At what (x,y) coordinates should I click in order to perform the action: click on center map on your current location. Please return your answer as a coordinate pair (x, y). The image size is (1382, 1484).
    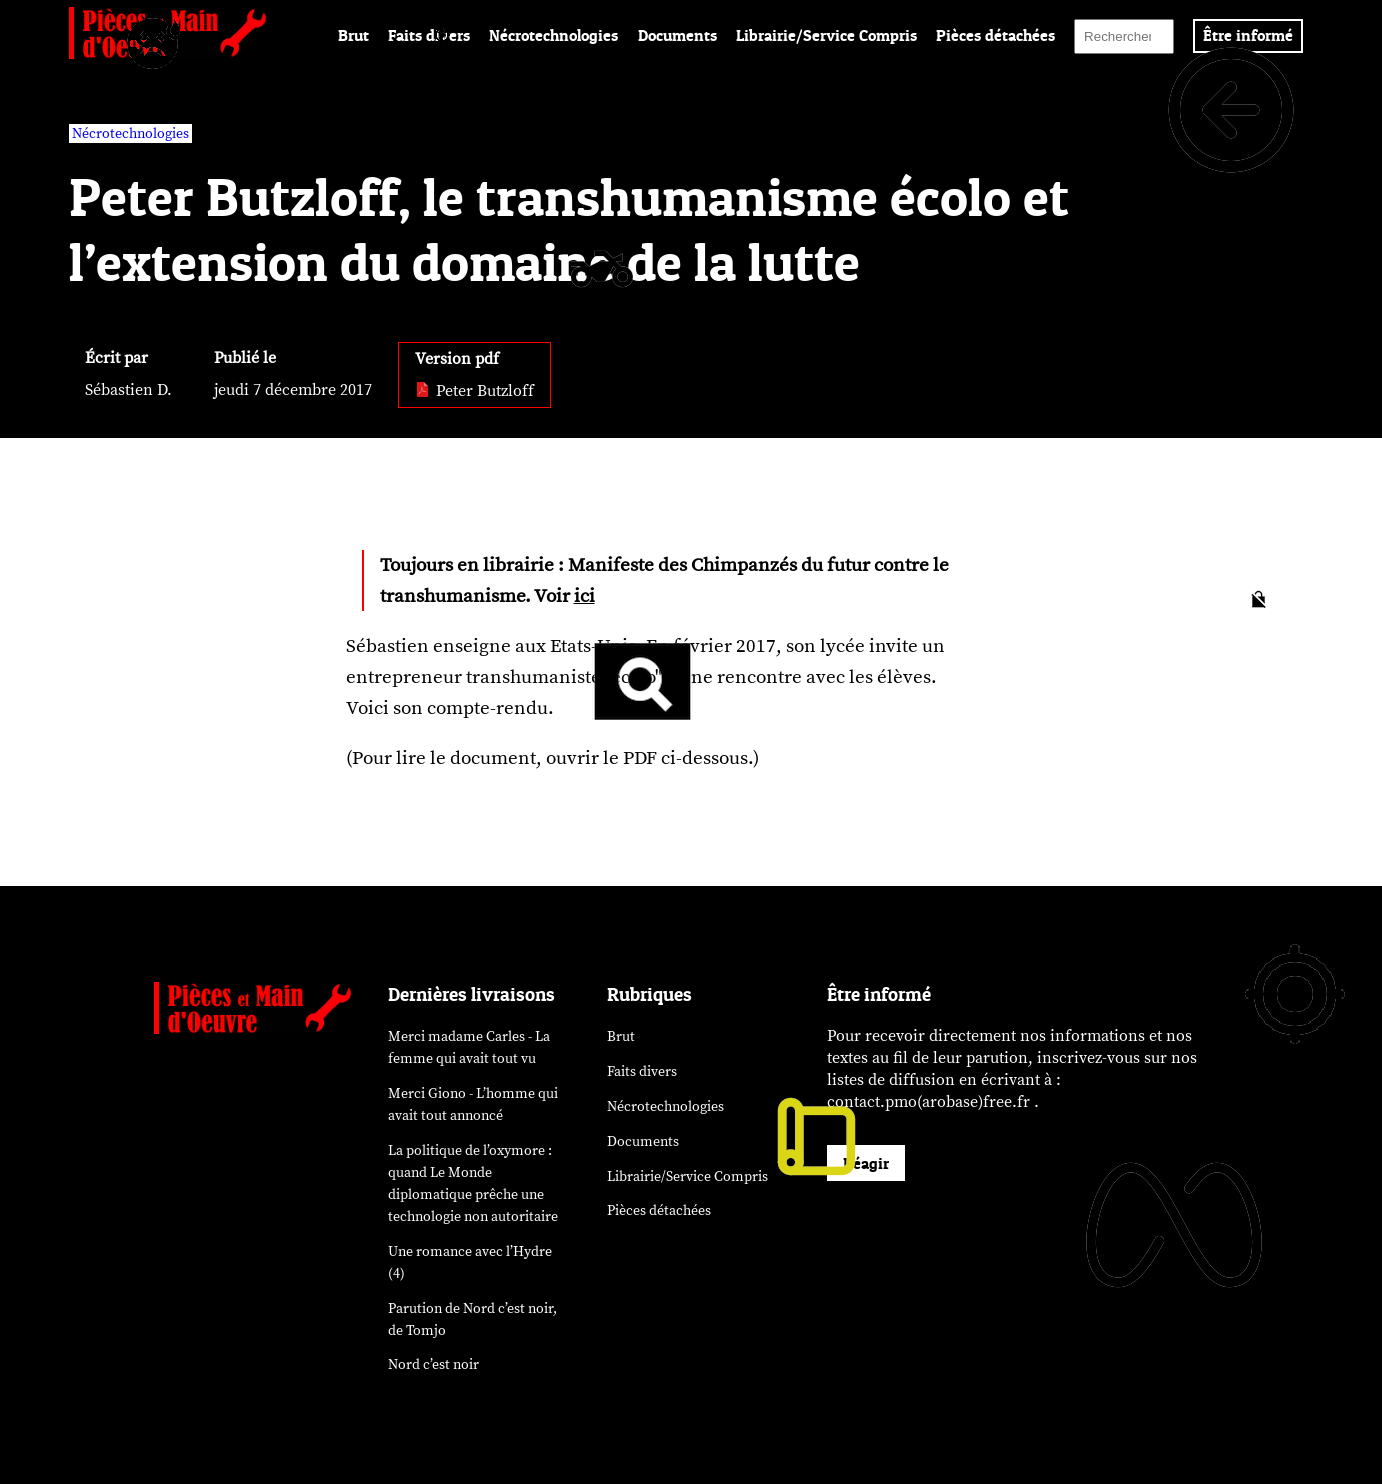
    Looking at the image, I should click on (442, 35).